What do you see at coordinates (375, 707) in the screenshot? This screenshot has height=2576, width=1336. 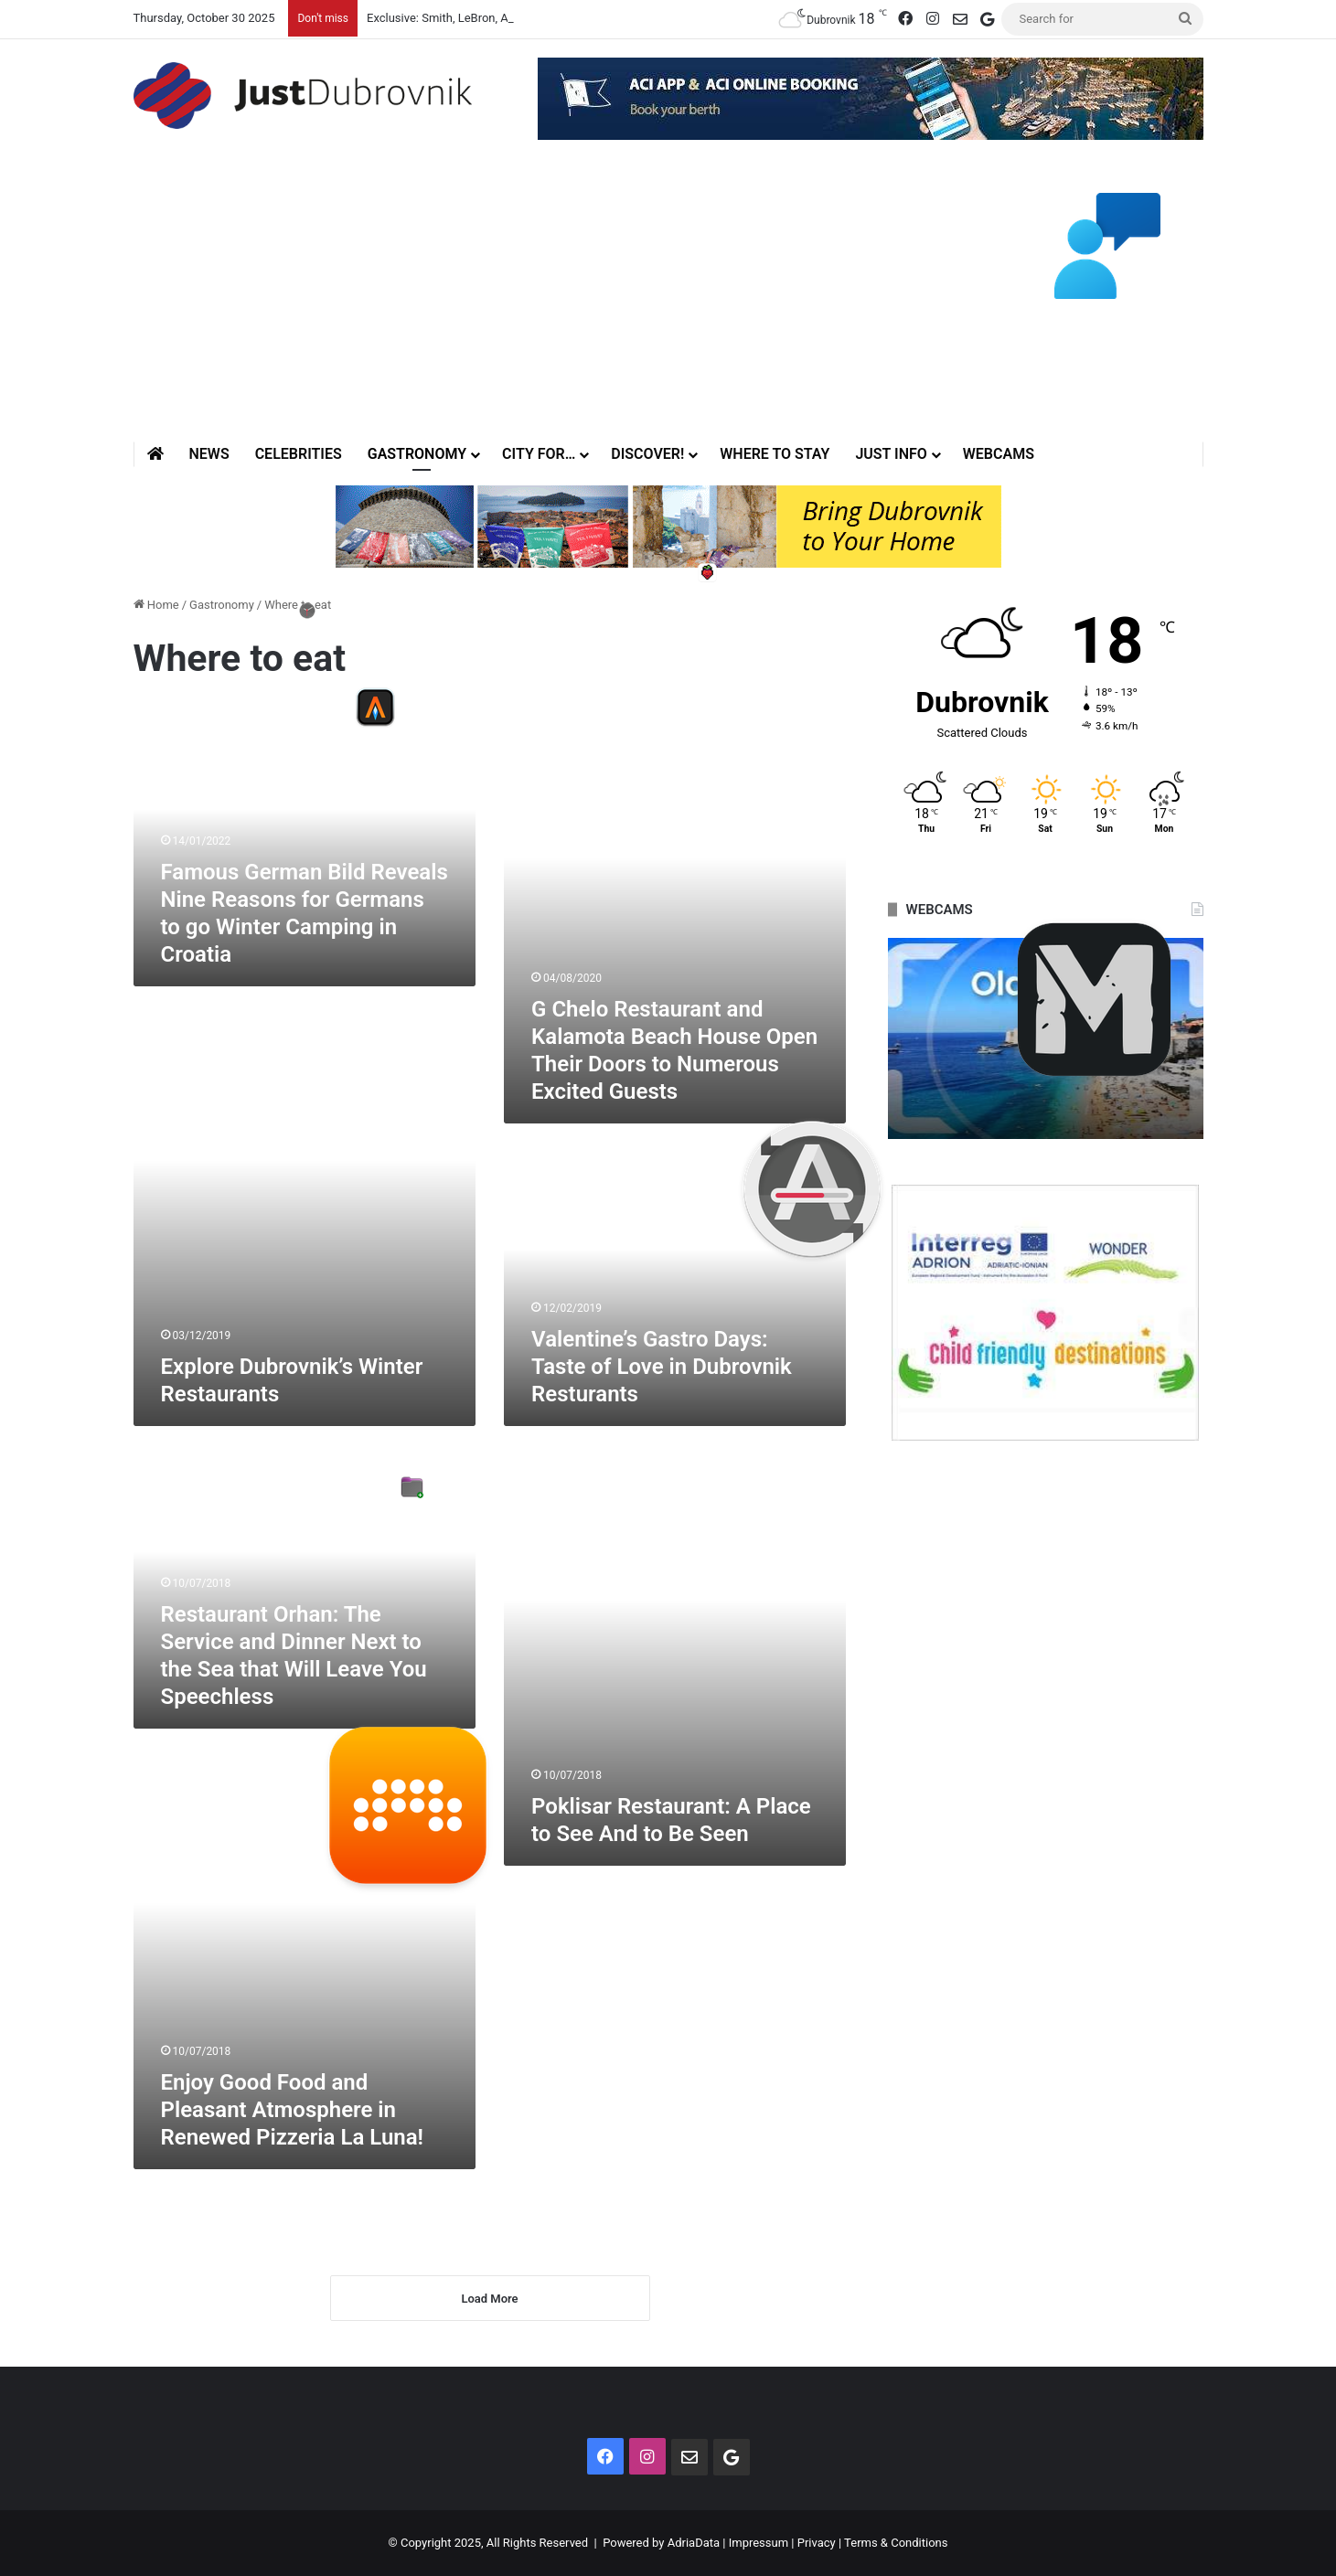 I see `launch alacritty terminal emulator` at bounding box center [375, 707].